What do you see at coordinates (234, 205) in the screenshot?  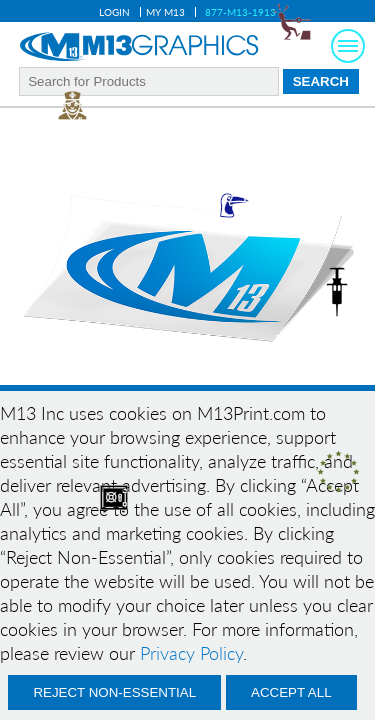 I see `decorative toucan icon for a tropical-themed game or app` at bounding box center [234, 205].